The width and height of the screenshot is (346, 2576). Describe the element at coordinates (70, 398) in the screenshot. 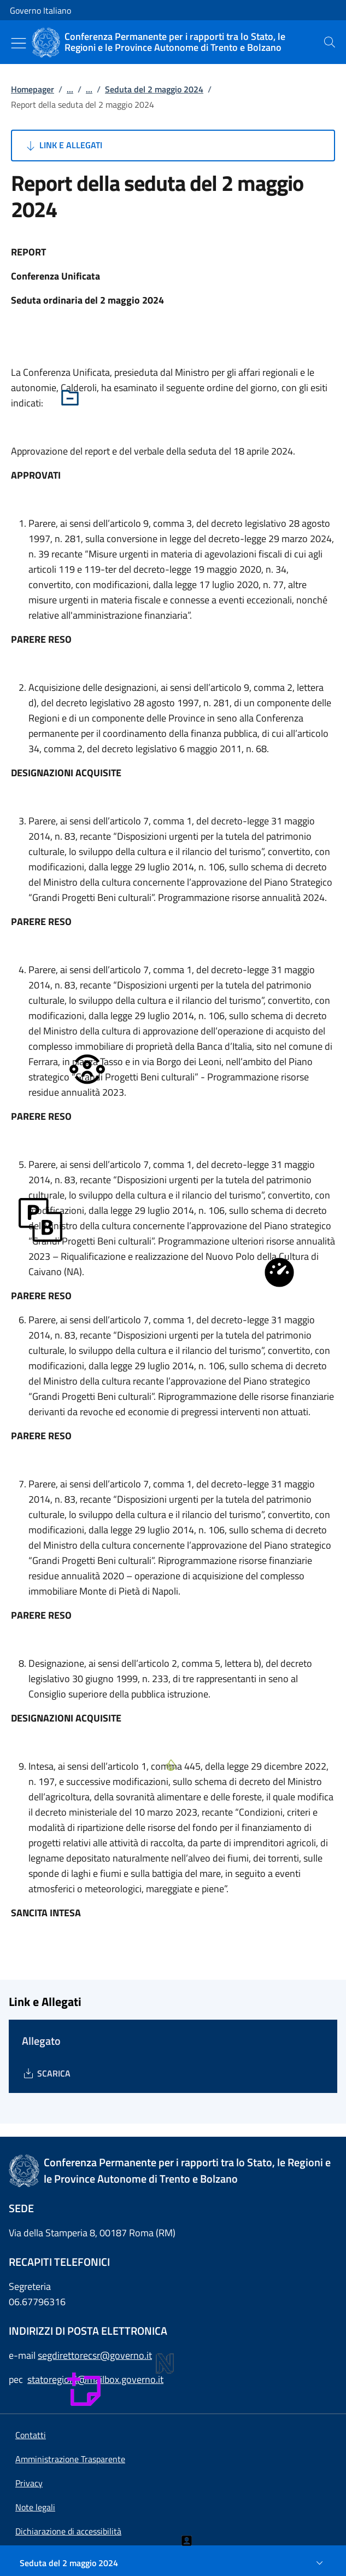

I see `remove items from folder` at that location.